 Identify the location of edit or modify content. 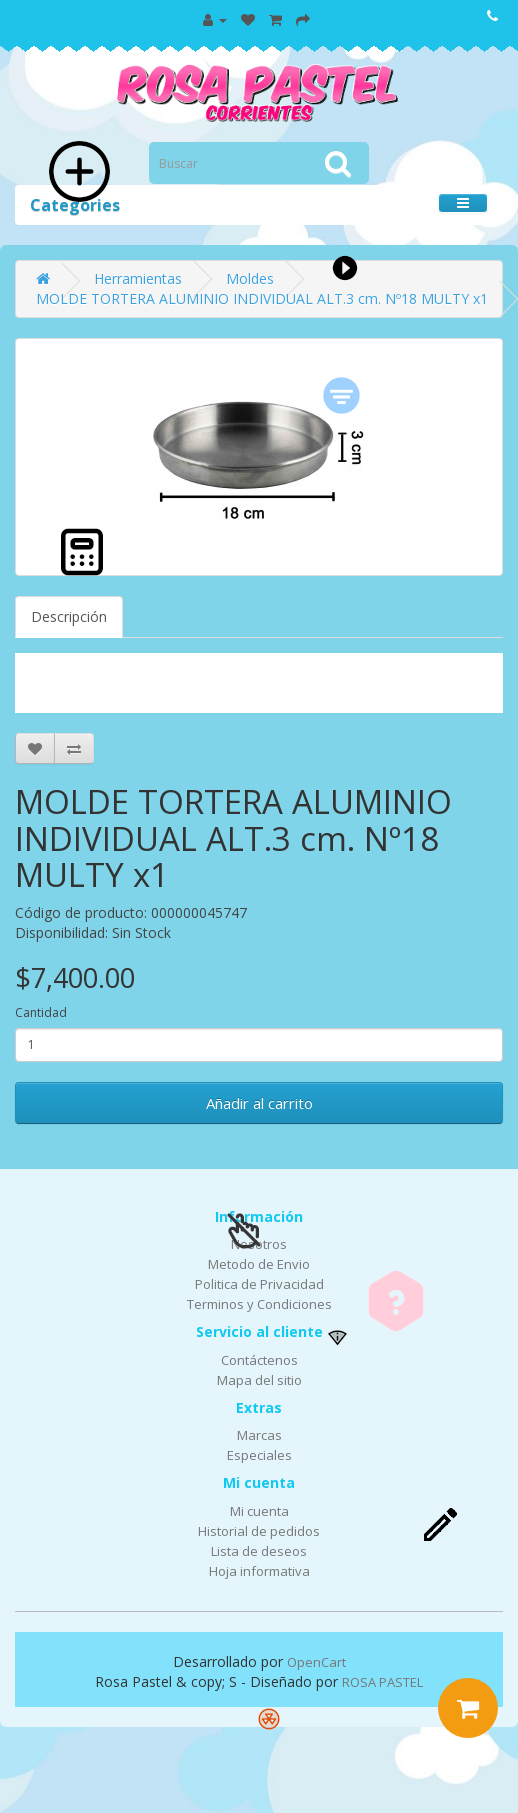
(440, 1524).